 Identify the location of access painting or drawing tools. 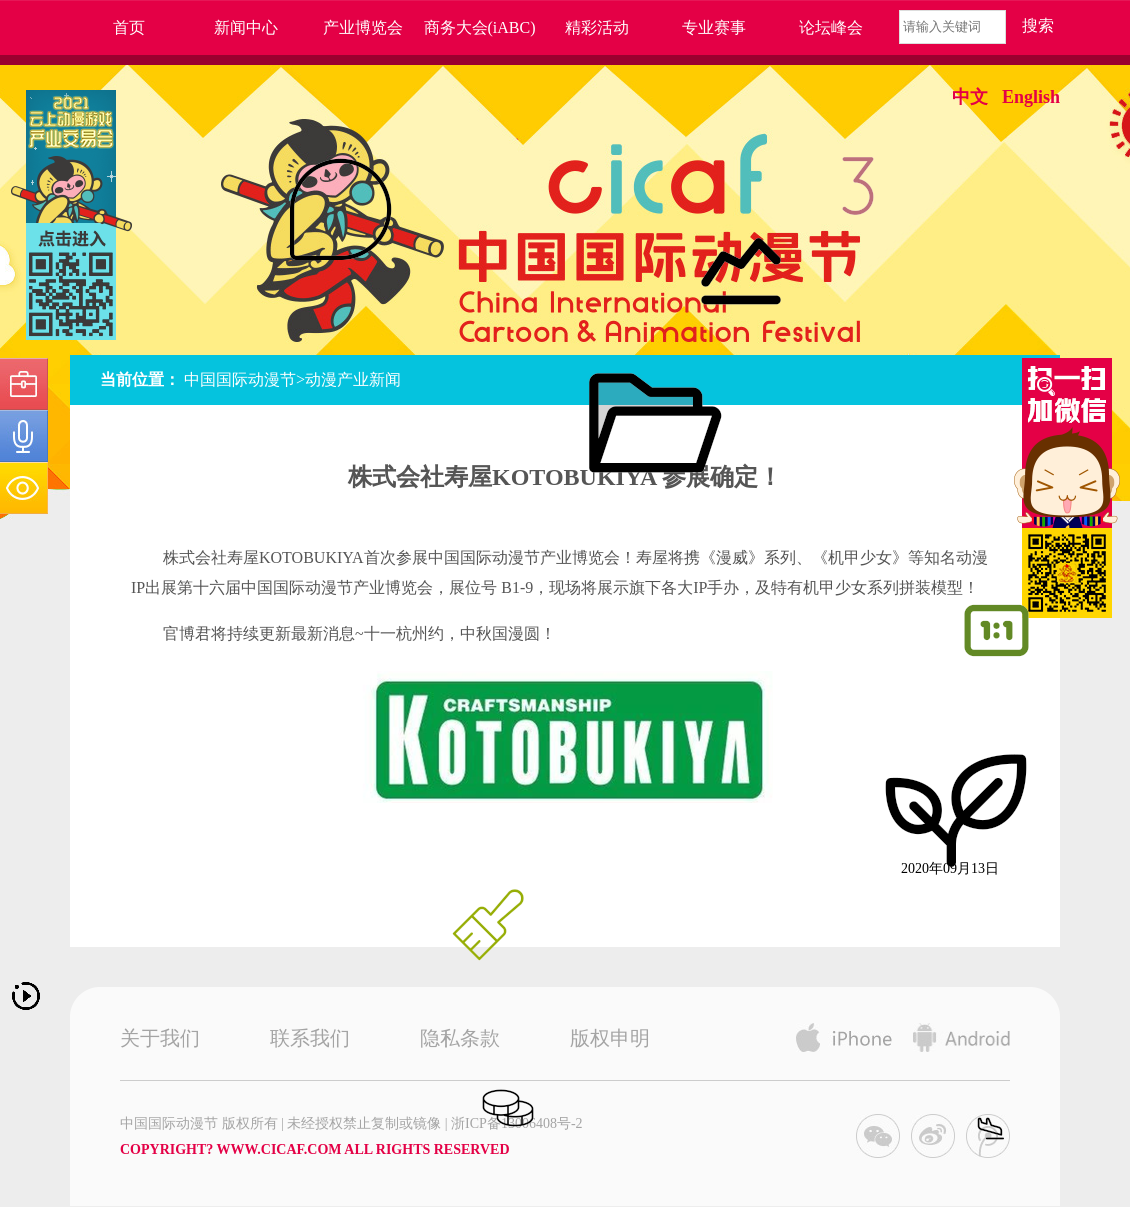
(489, 923).